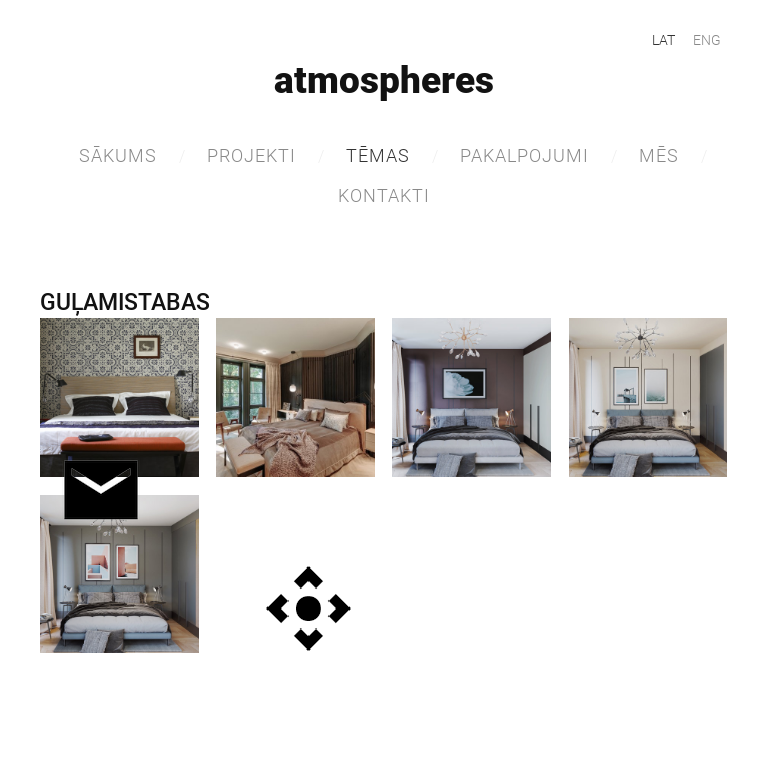  I want to click on pan or move camera position, so click(308, 608).